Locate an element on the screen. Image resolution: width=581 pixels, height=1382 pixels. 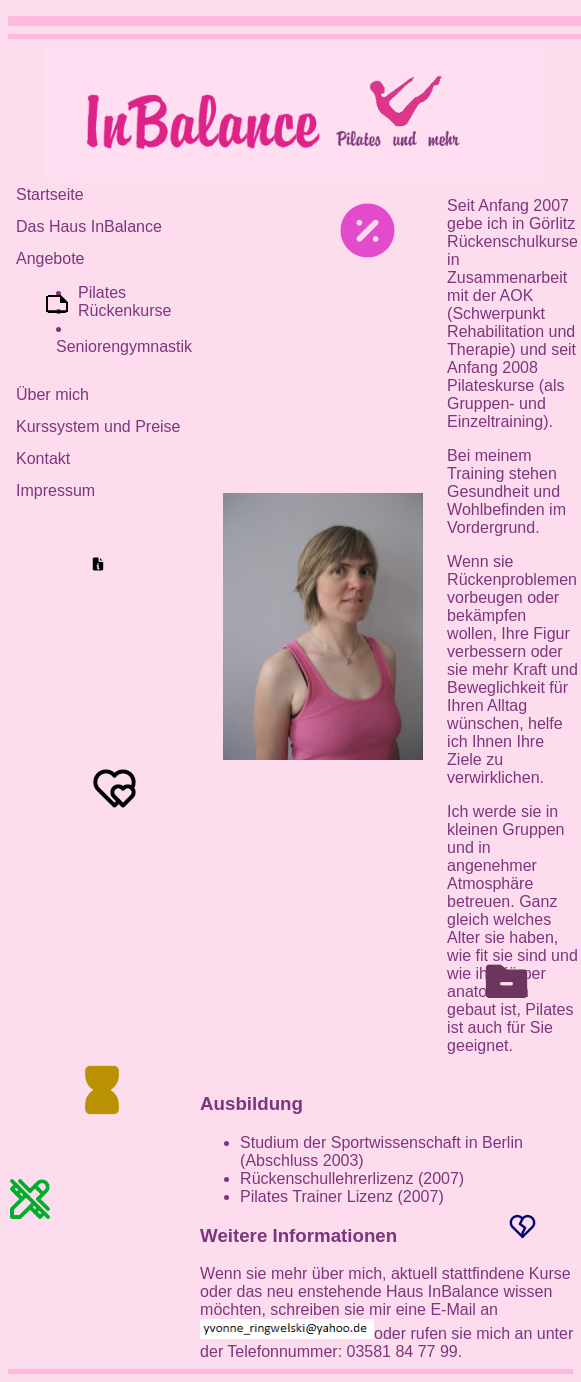
create a new note is located at coordinates (57, 304).